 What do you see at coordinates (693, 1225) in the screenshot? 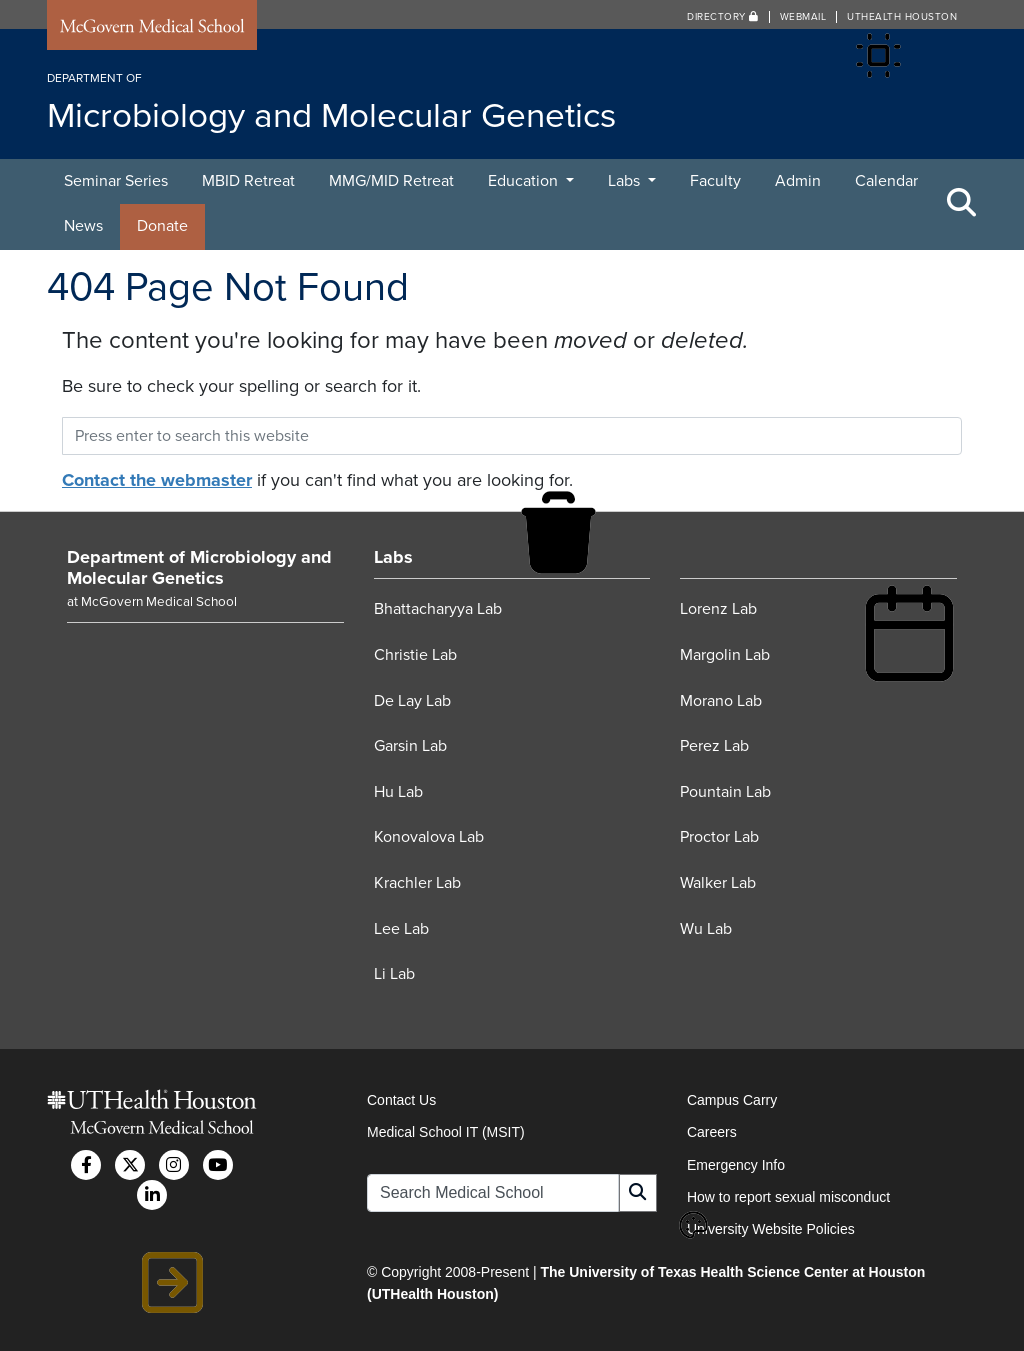
I see `access color or theme customization options` at bounding box center [693, 1225].